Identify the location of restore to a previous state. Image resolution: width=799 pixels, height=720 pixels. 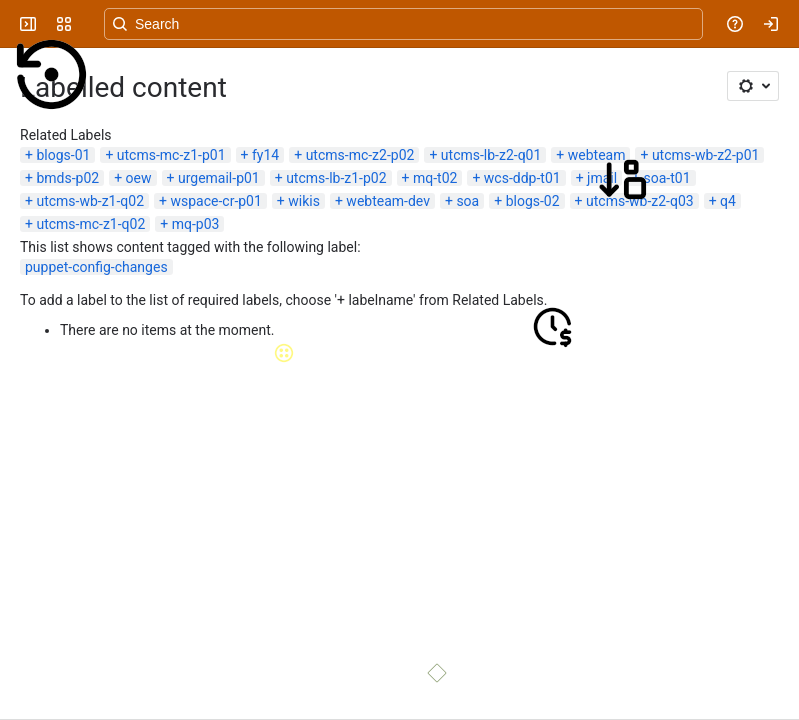
(51, 74).